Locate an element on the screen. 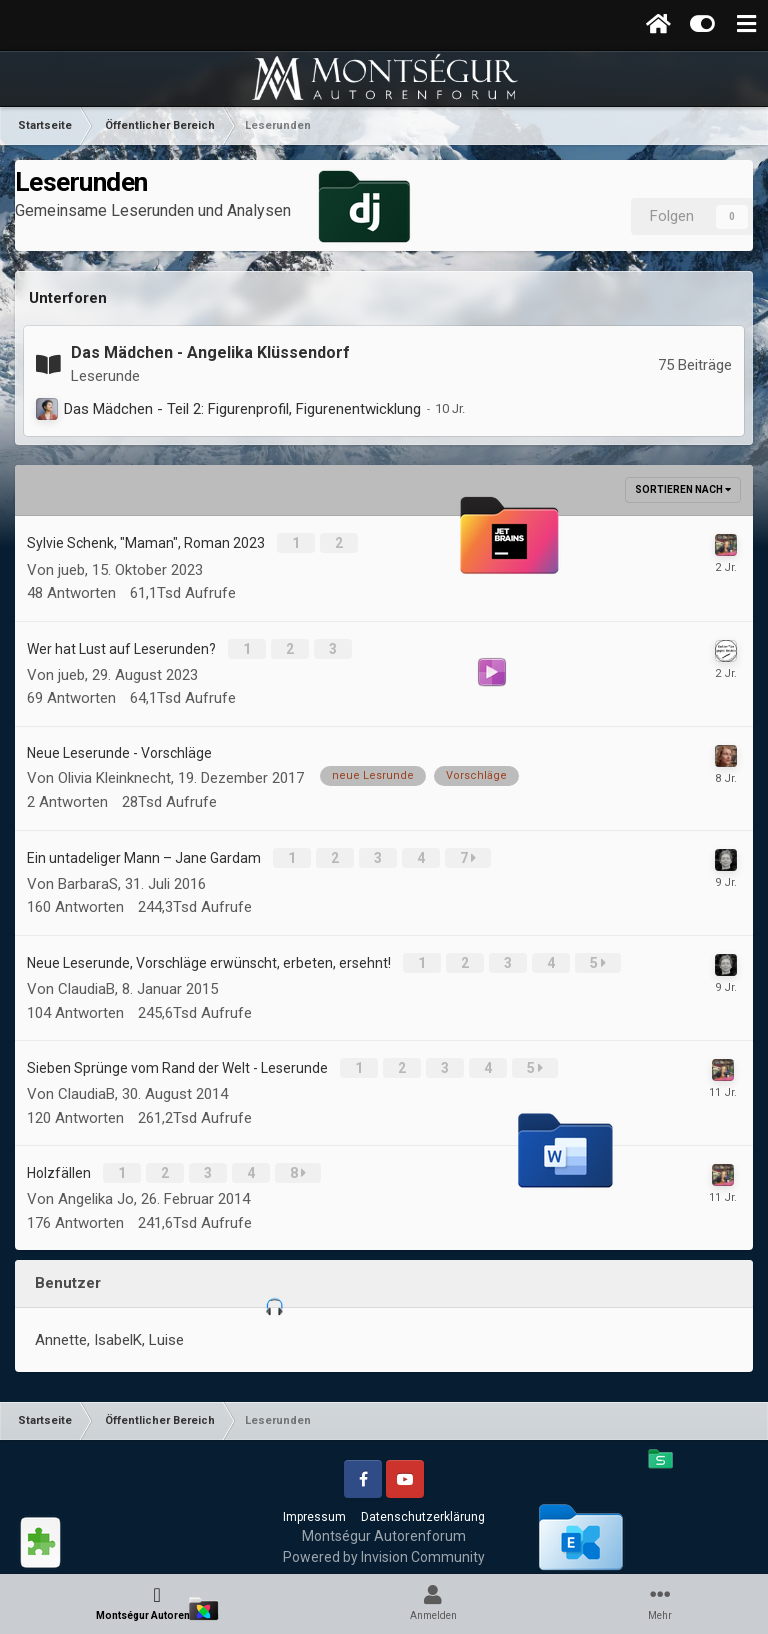 This screenshot has height=1634, width=768. access media codec settings is located at coordinates (492, 672).